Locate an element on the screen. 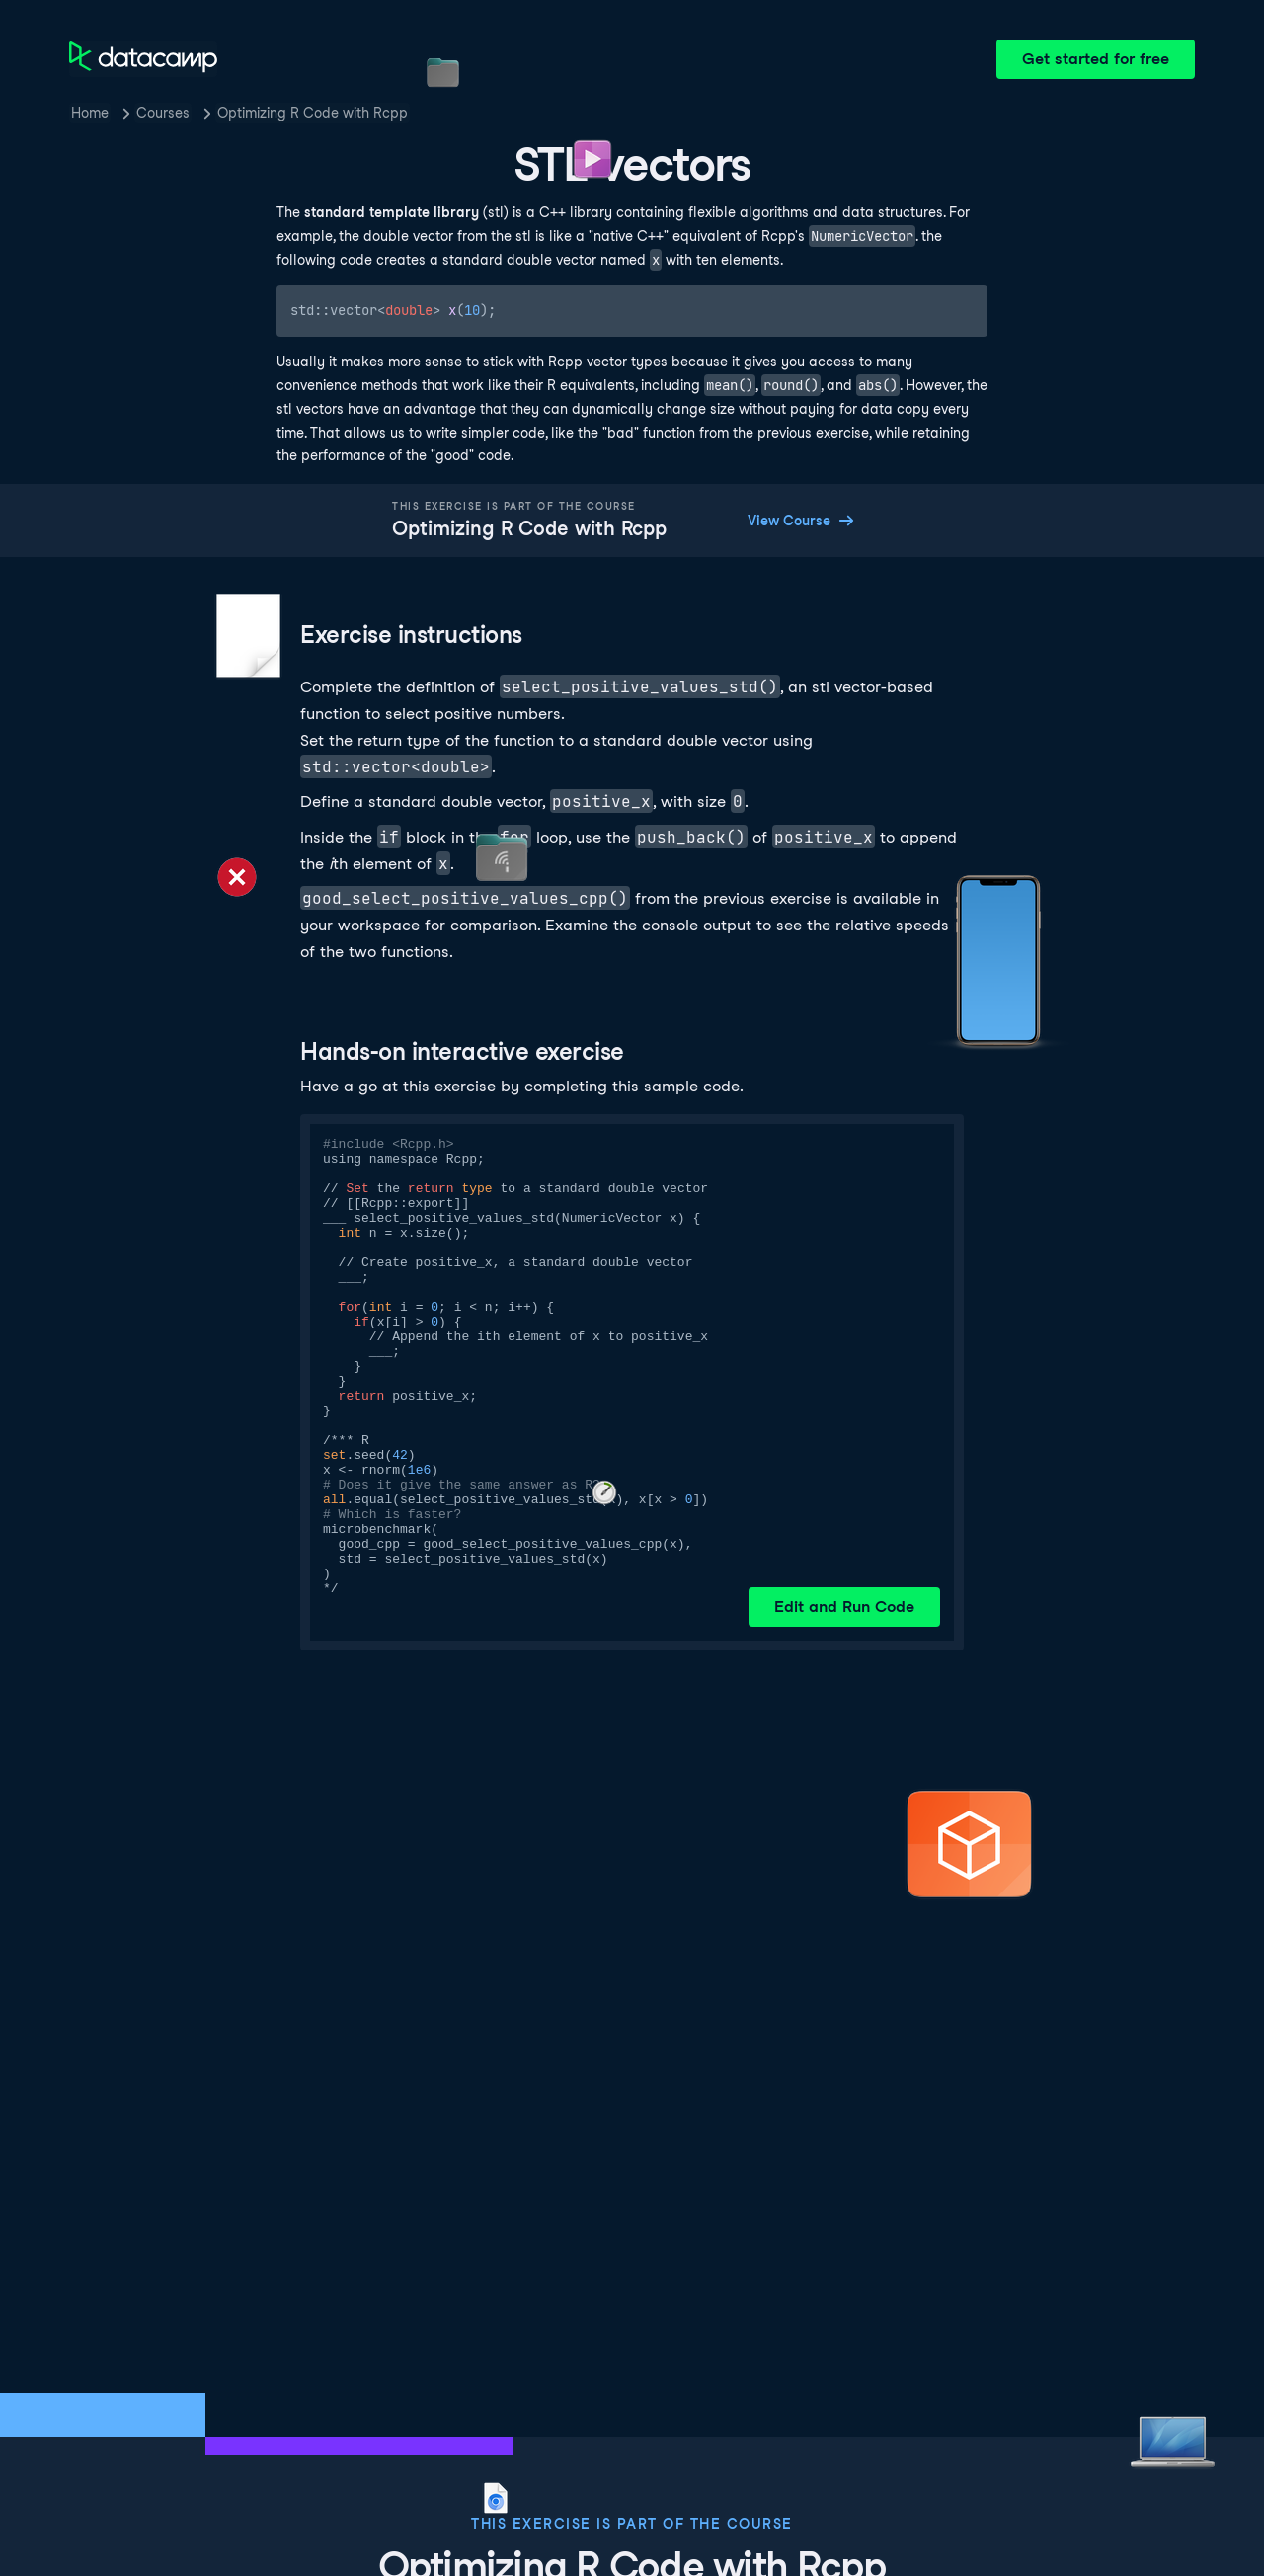 The width and height of the screenshot is (1264, 2576). open a document in chromium browser is located at coordinates (496, 2498).